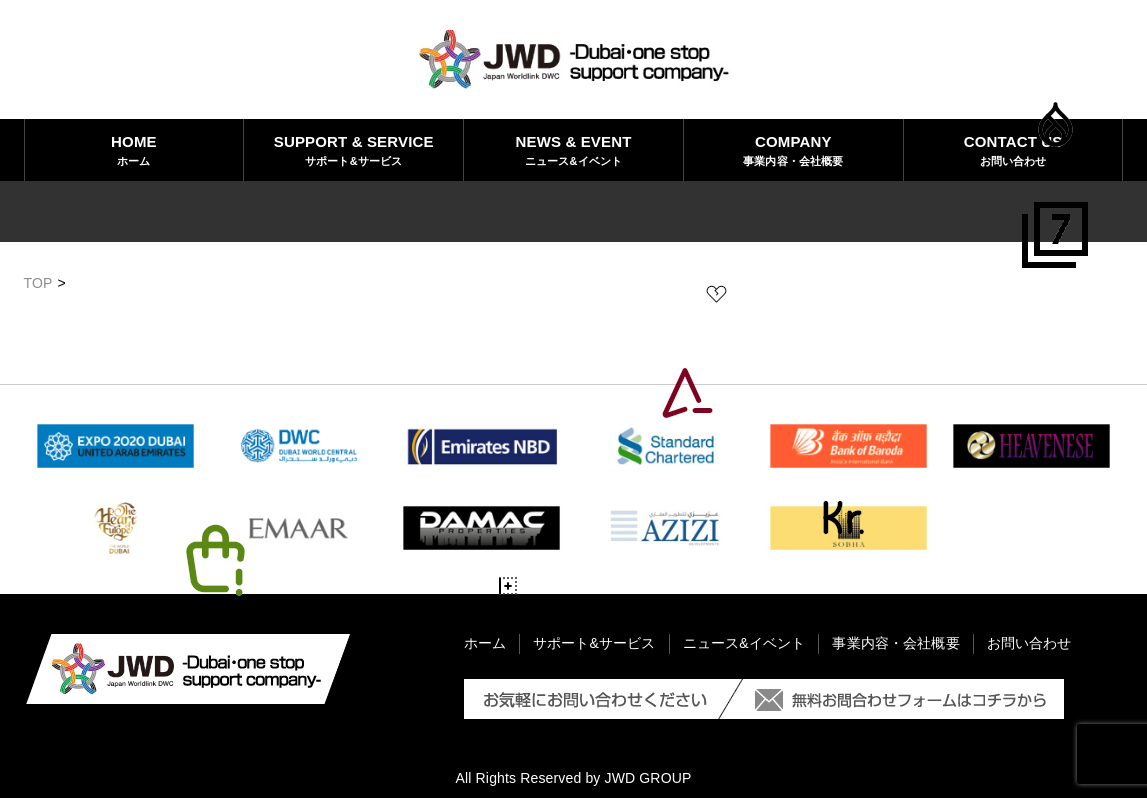 The image size is (1147, 798). Describe the element at coordinates (508, 586) in the screenshot. I see `add a left border to selected element` at that location.